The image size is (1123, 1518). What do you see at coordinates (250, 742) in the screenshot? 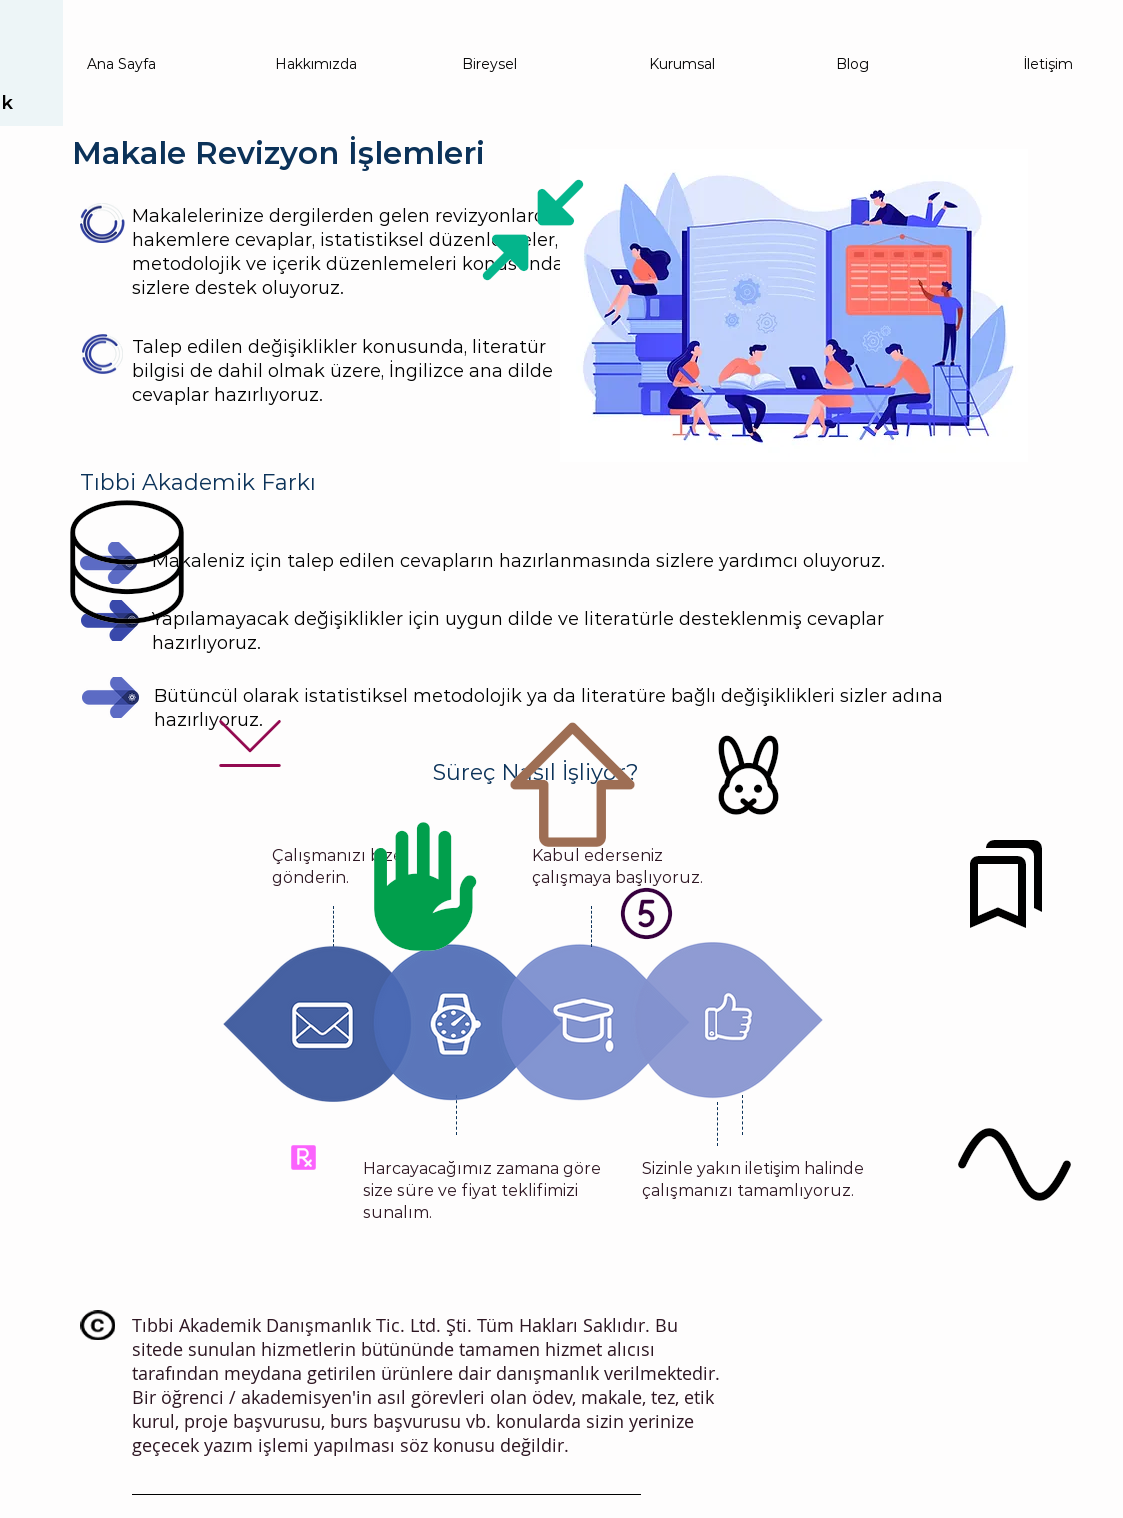
I see `collapse content or section below` at bounding box center [250, 742].